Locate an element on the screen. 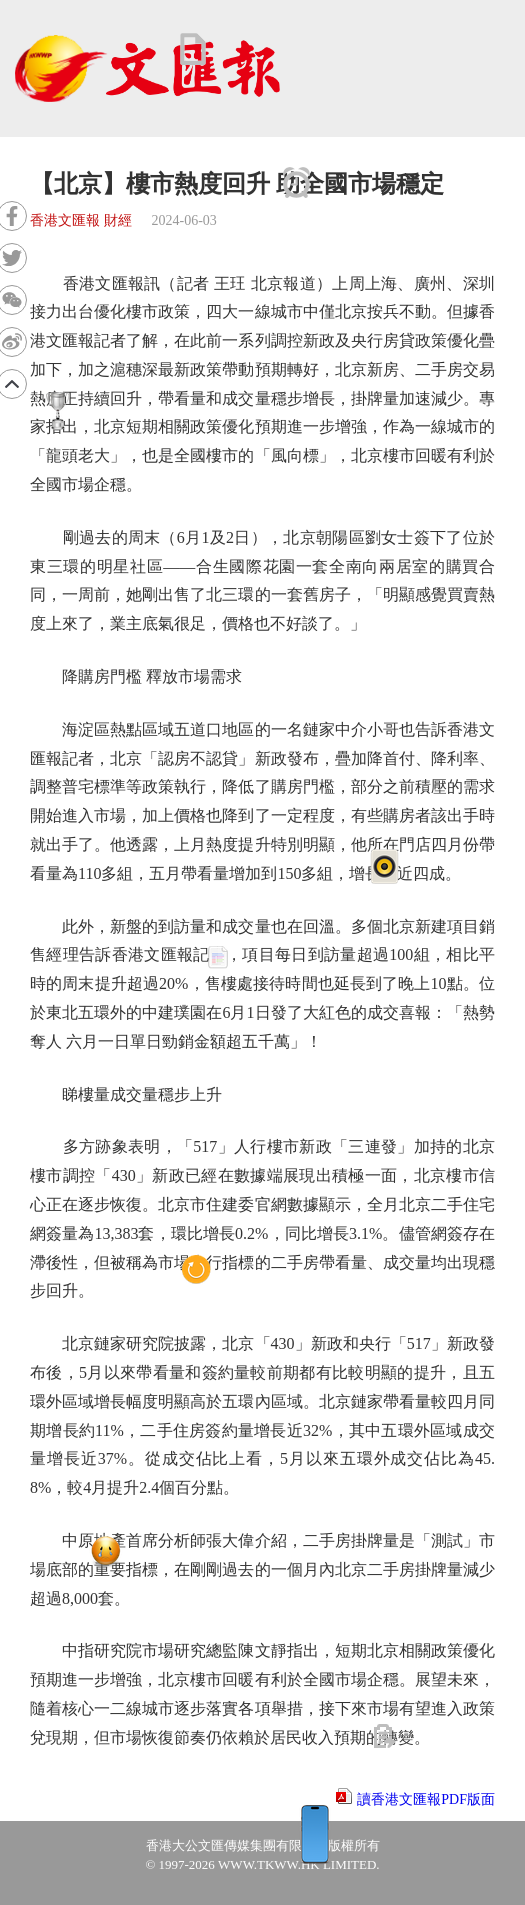  restart the system is located at coordinates (196, 1269).